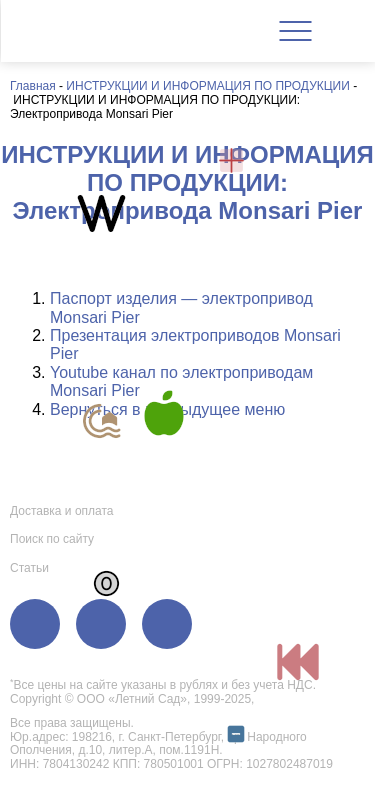  I want to click on indicates zero items or empty count, so click(106, 583).